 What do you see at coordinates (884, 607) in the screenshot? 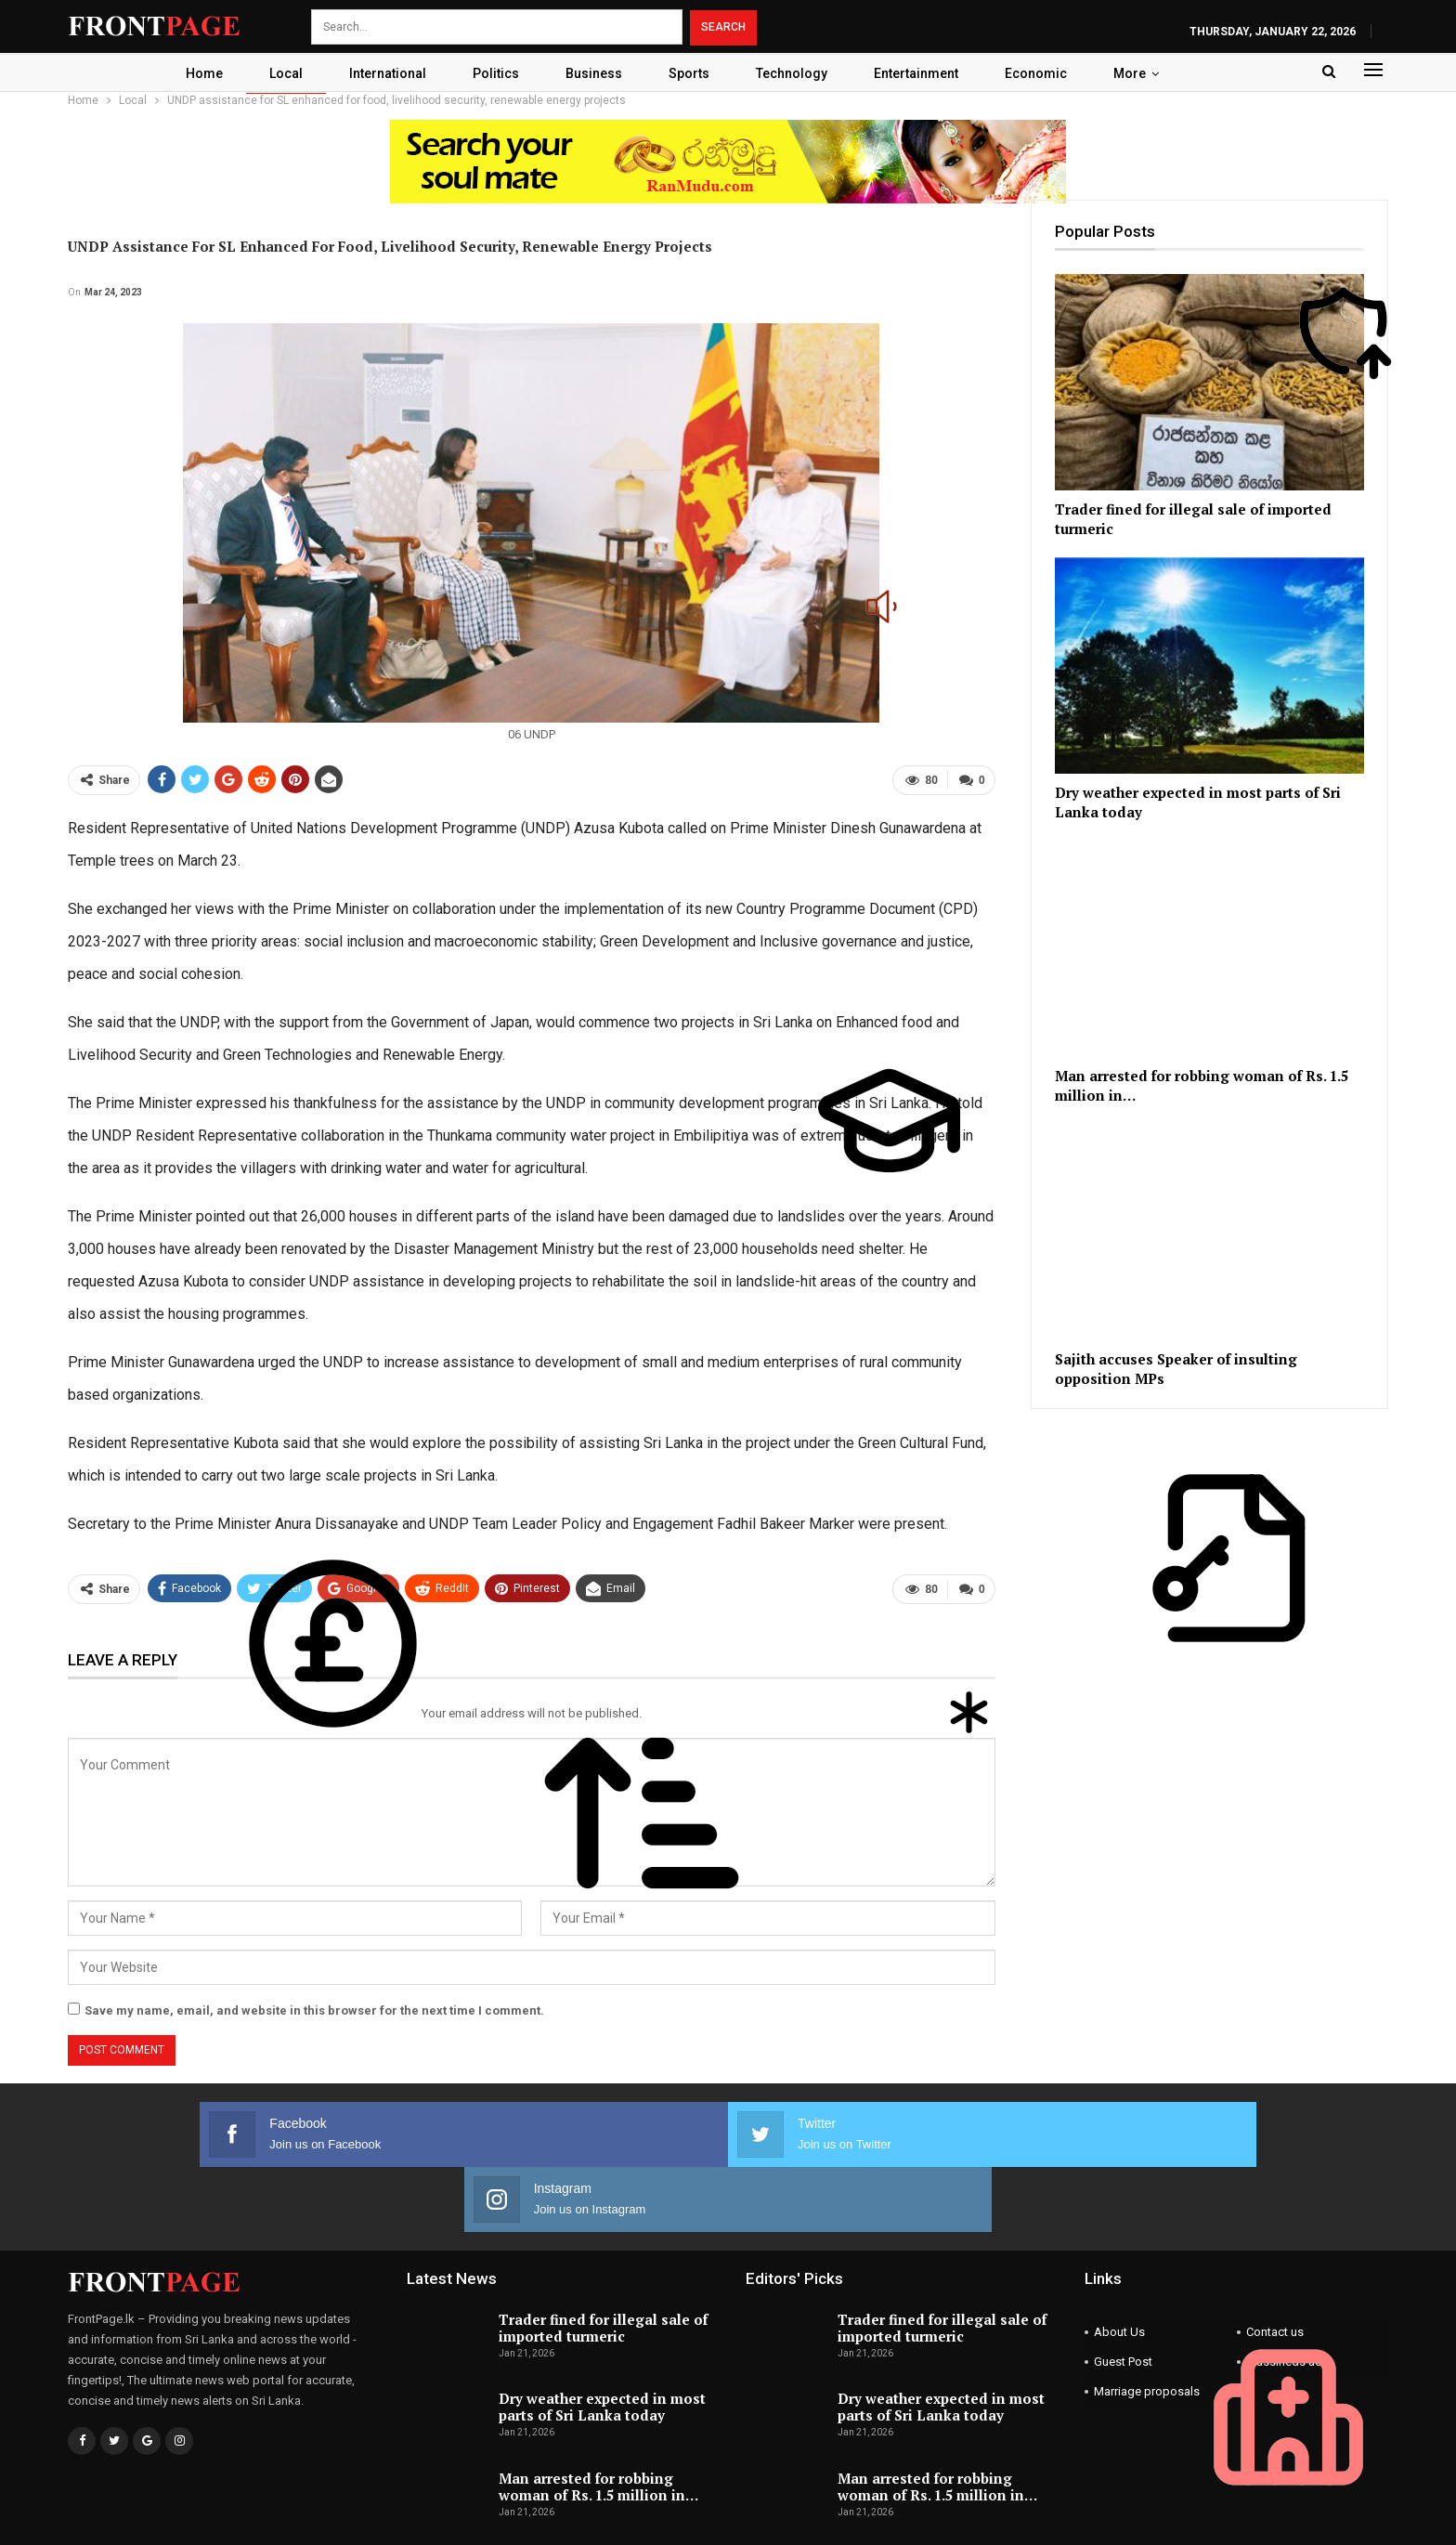
I see `volume set to low level` at bounding box center [884, 607].